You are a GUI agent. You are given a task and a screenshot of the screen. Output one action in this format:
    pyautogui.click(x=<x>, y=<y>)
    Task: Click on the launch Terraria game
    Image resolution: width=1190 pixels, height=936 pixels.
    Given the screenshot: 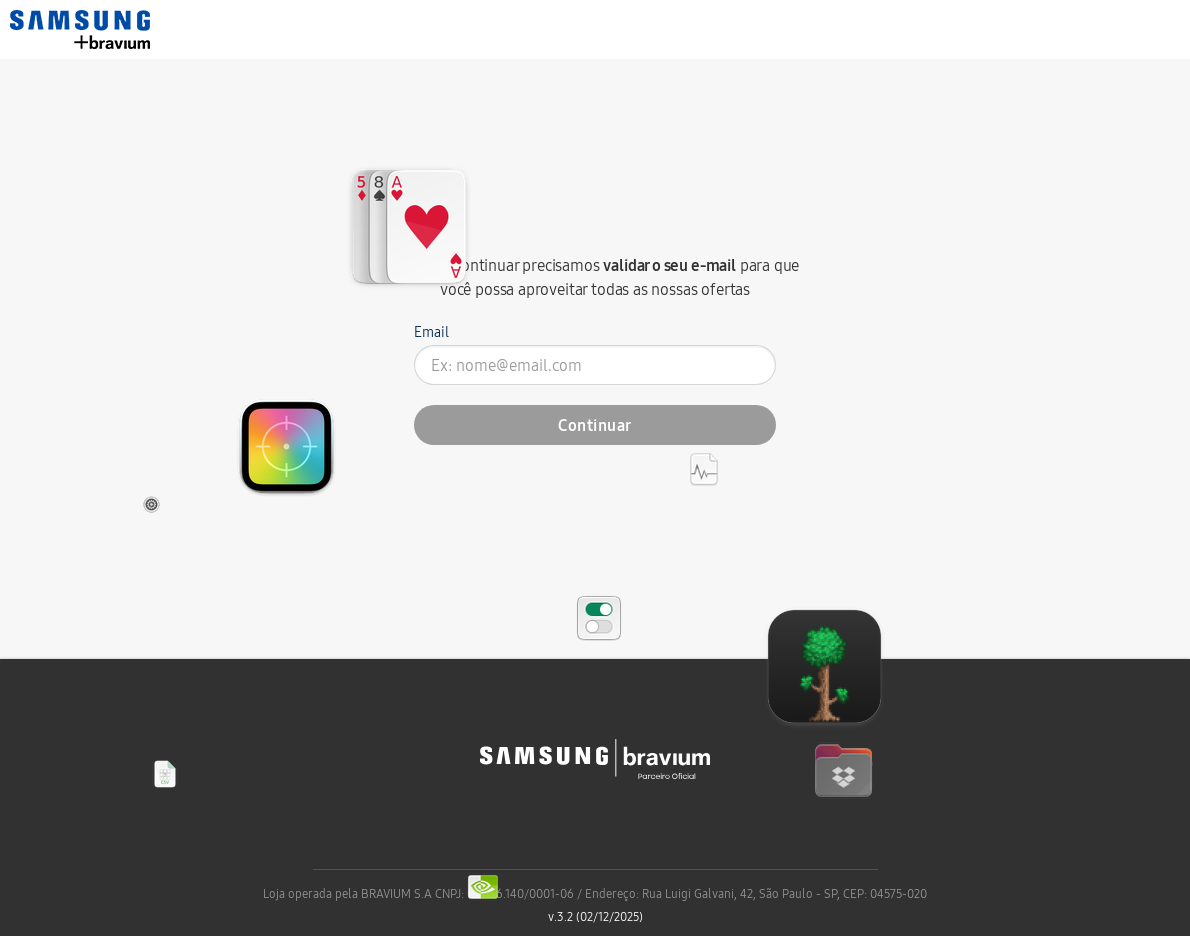 What is the action you would take?
    pyautogui.click(x=824, y=666)
    